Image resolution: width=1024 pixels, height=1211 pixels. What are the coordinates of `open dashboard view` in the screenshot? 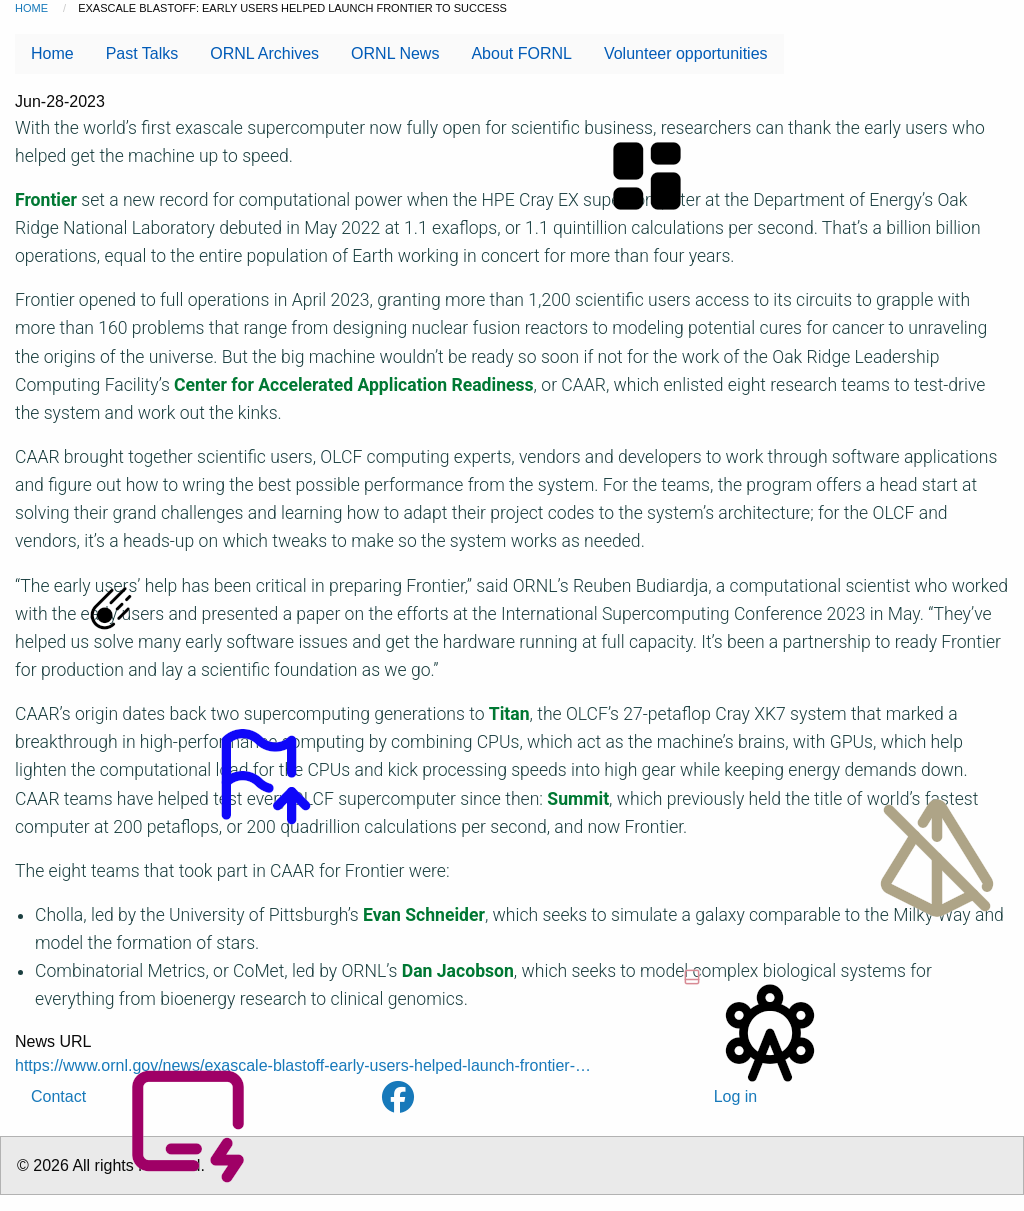 It's located at (647, 176).